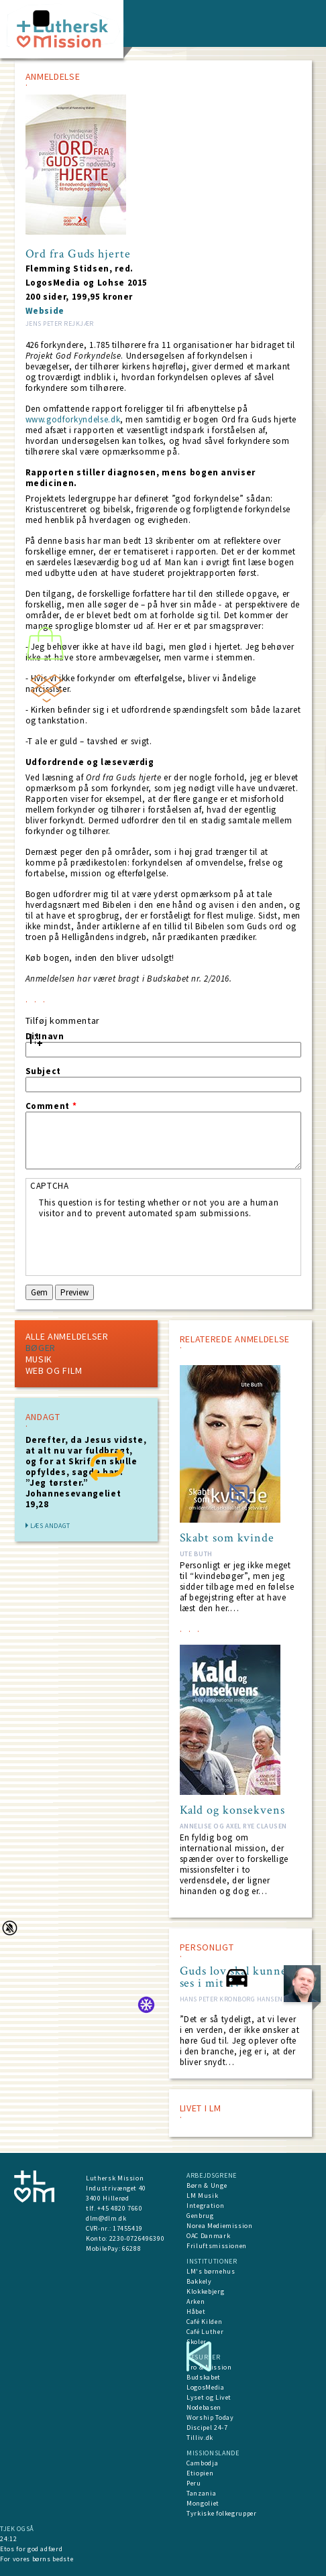 The width and height of the screenshot is (326, 2576). What do you see at coordinates (45, 645) in the screenshot?
I see `access shopping bag or cart` at bounding box center [45, 645].